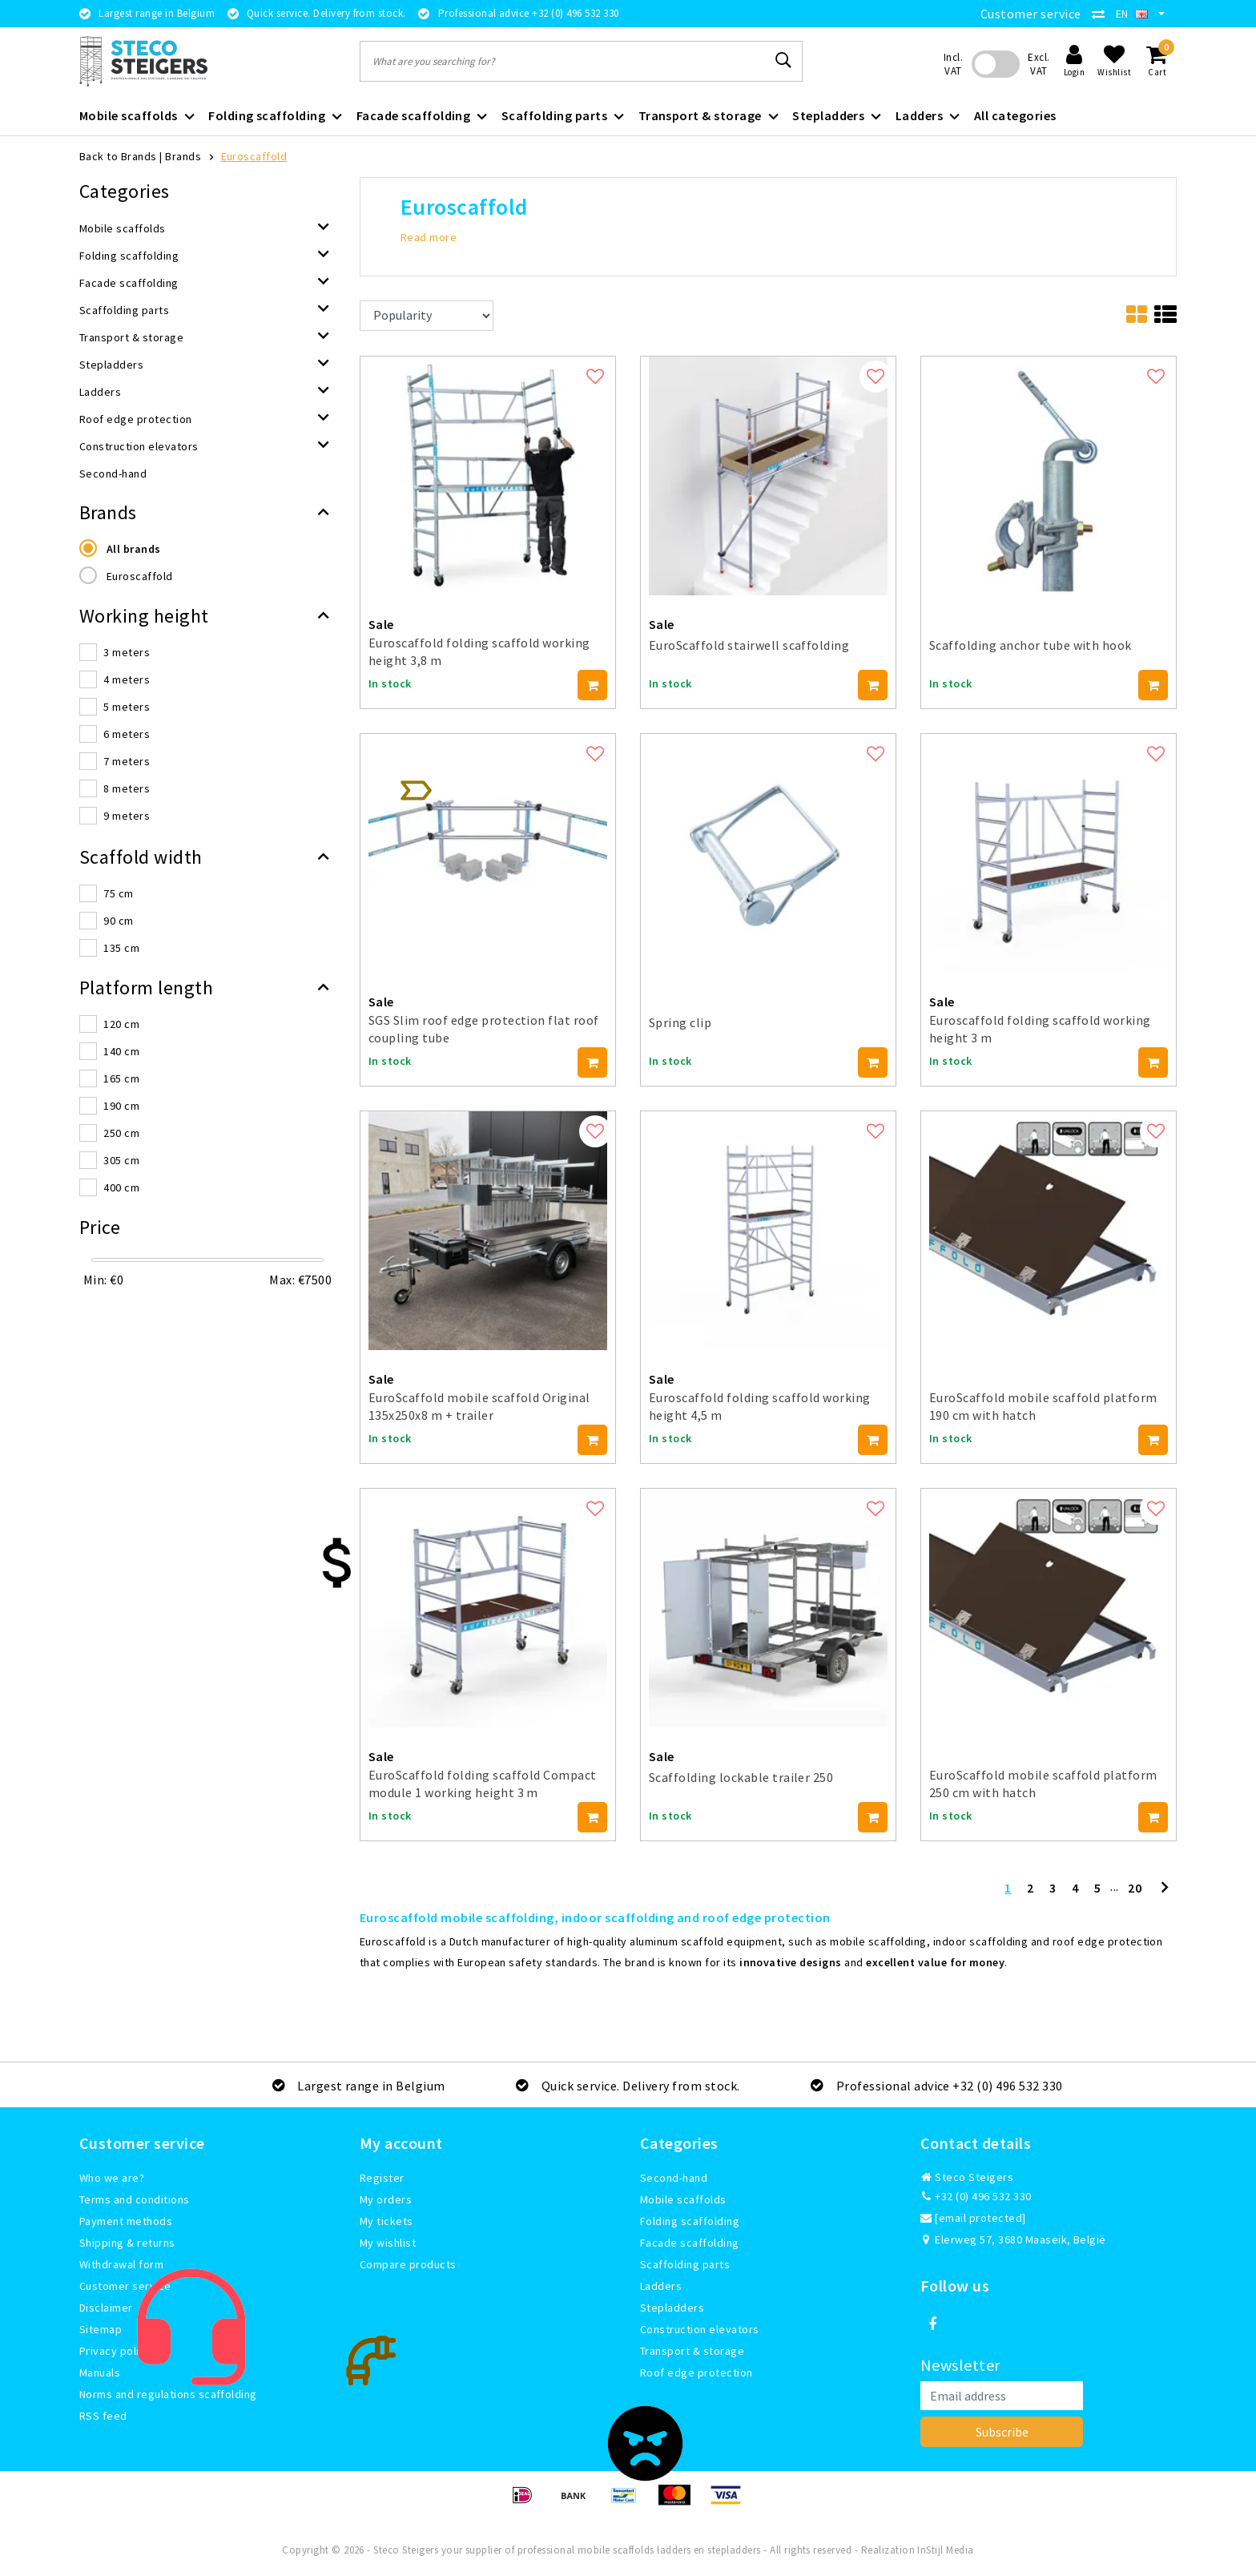  What do you see at coordinates (645, 2443) in the screenshot?
I see `react to a message with anger` at bounding box center [645, 2443].